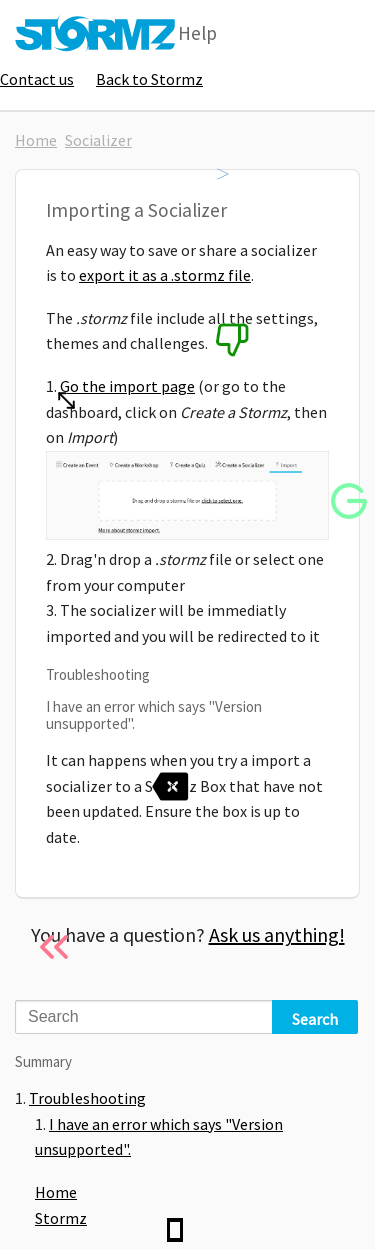 The width and height of the screenshot is (375, 1249). Describe the element at coordinates (171, 786) in the screenshot. I see `delete the previous character` at that location.